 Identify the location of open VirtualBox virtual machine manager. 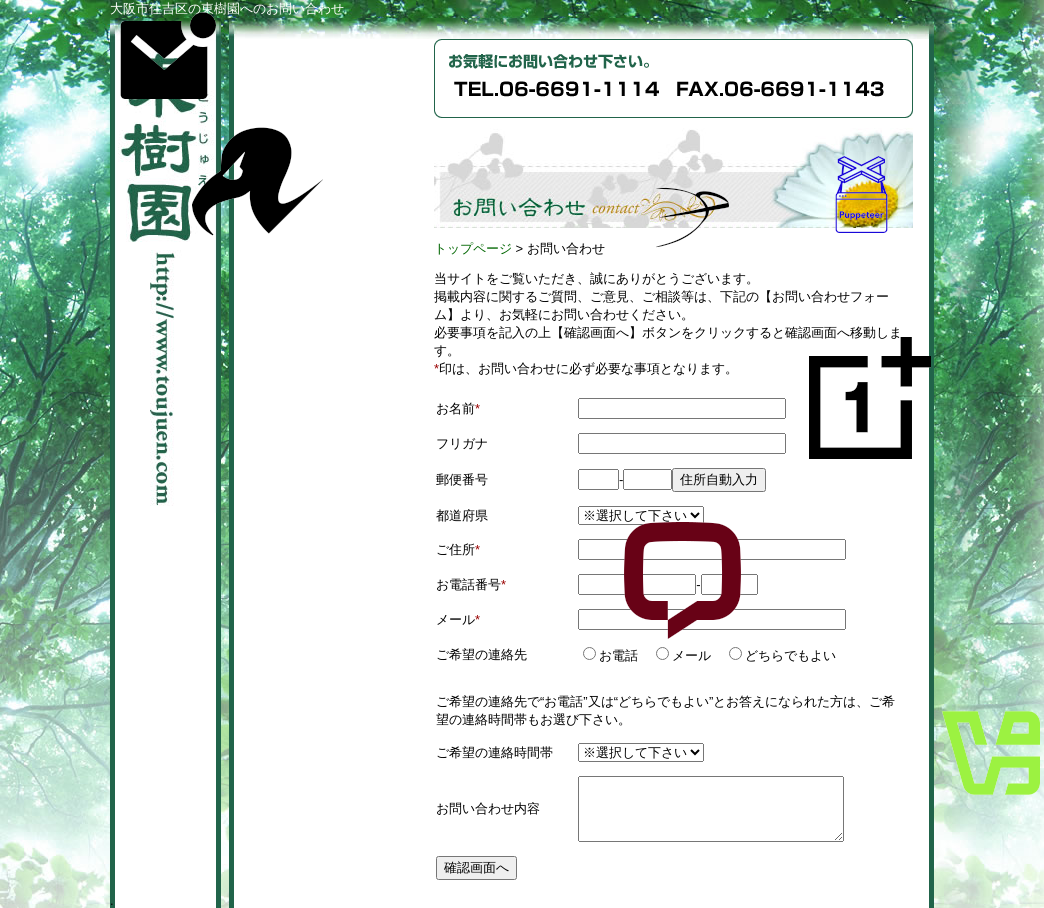
(991, 753).